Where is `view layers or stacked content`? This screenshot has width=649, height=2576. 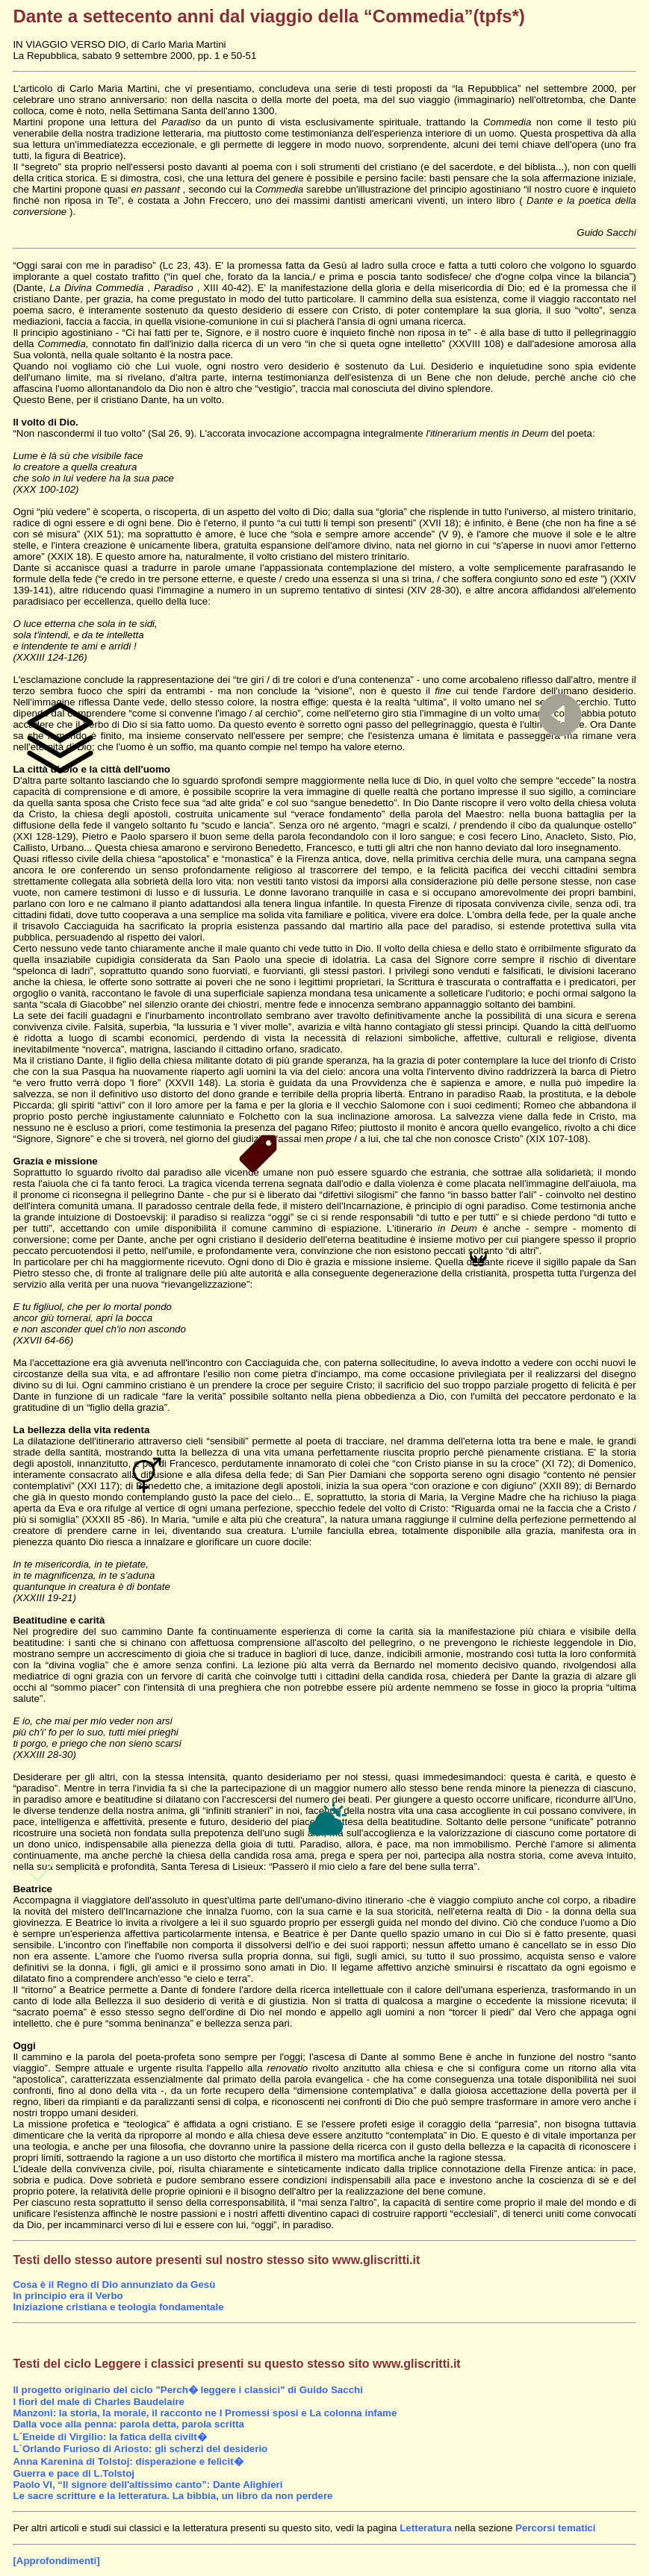 view layers or stacked content is located at coordinates (60, 737).